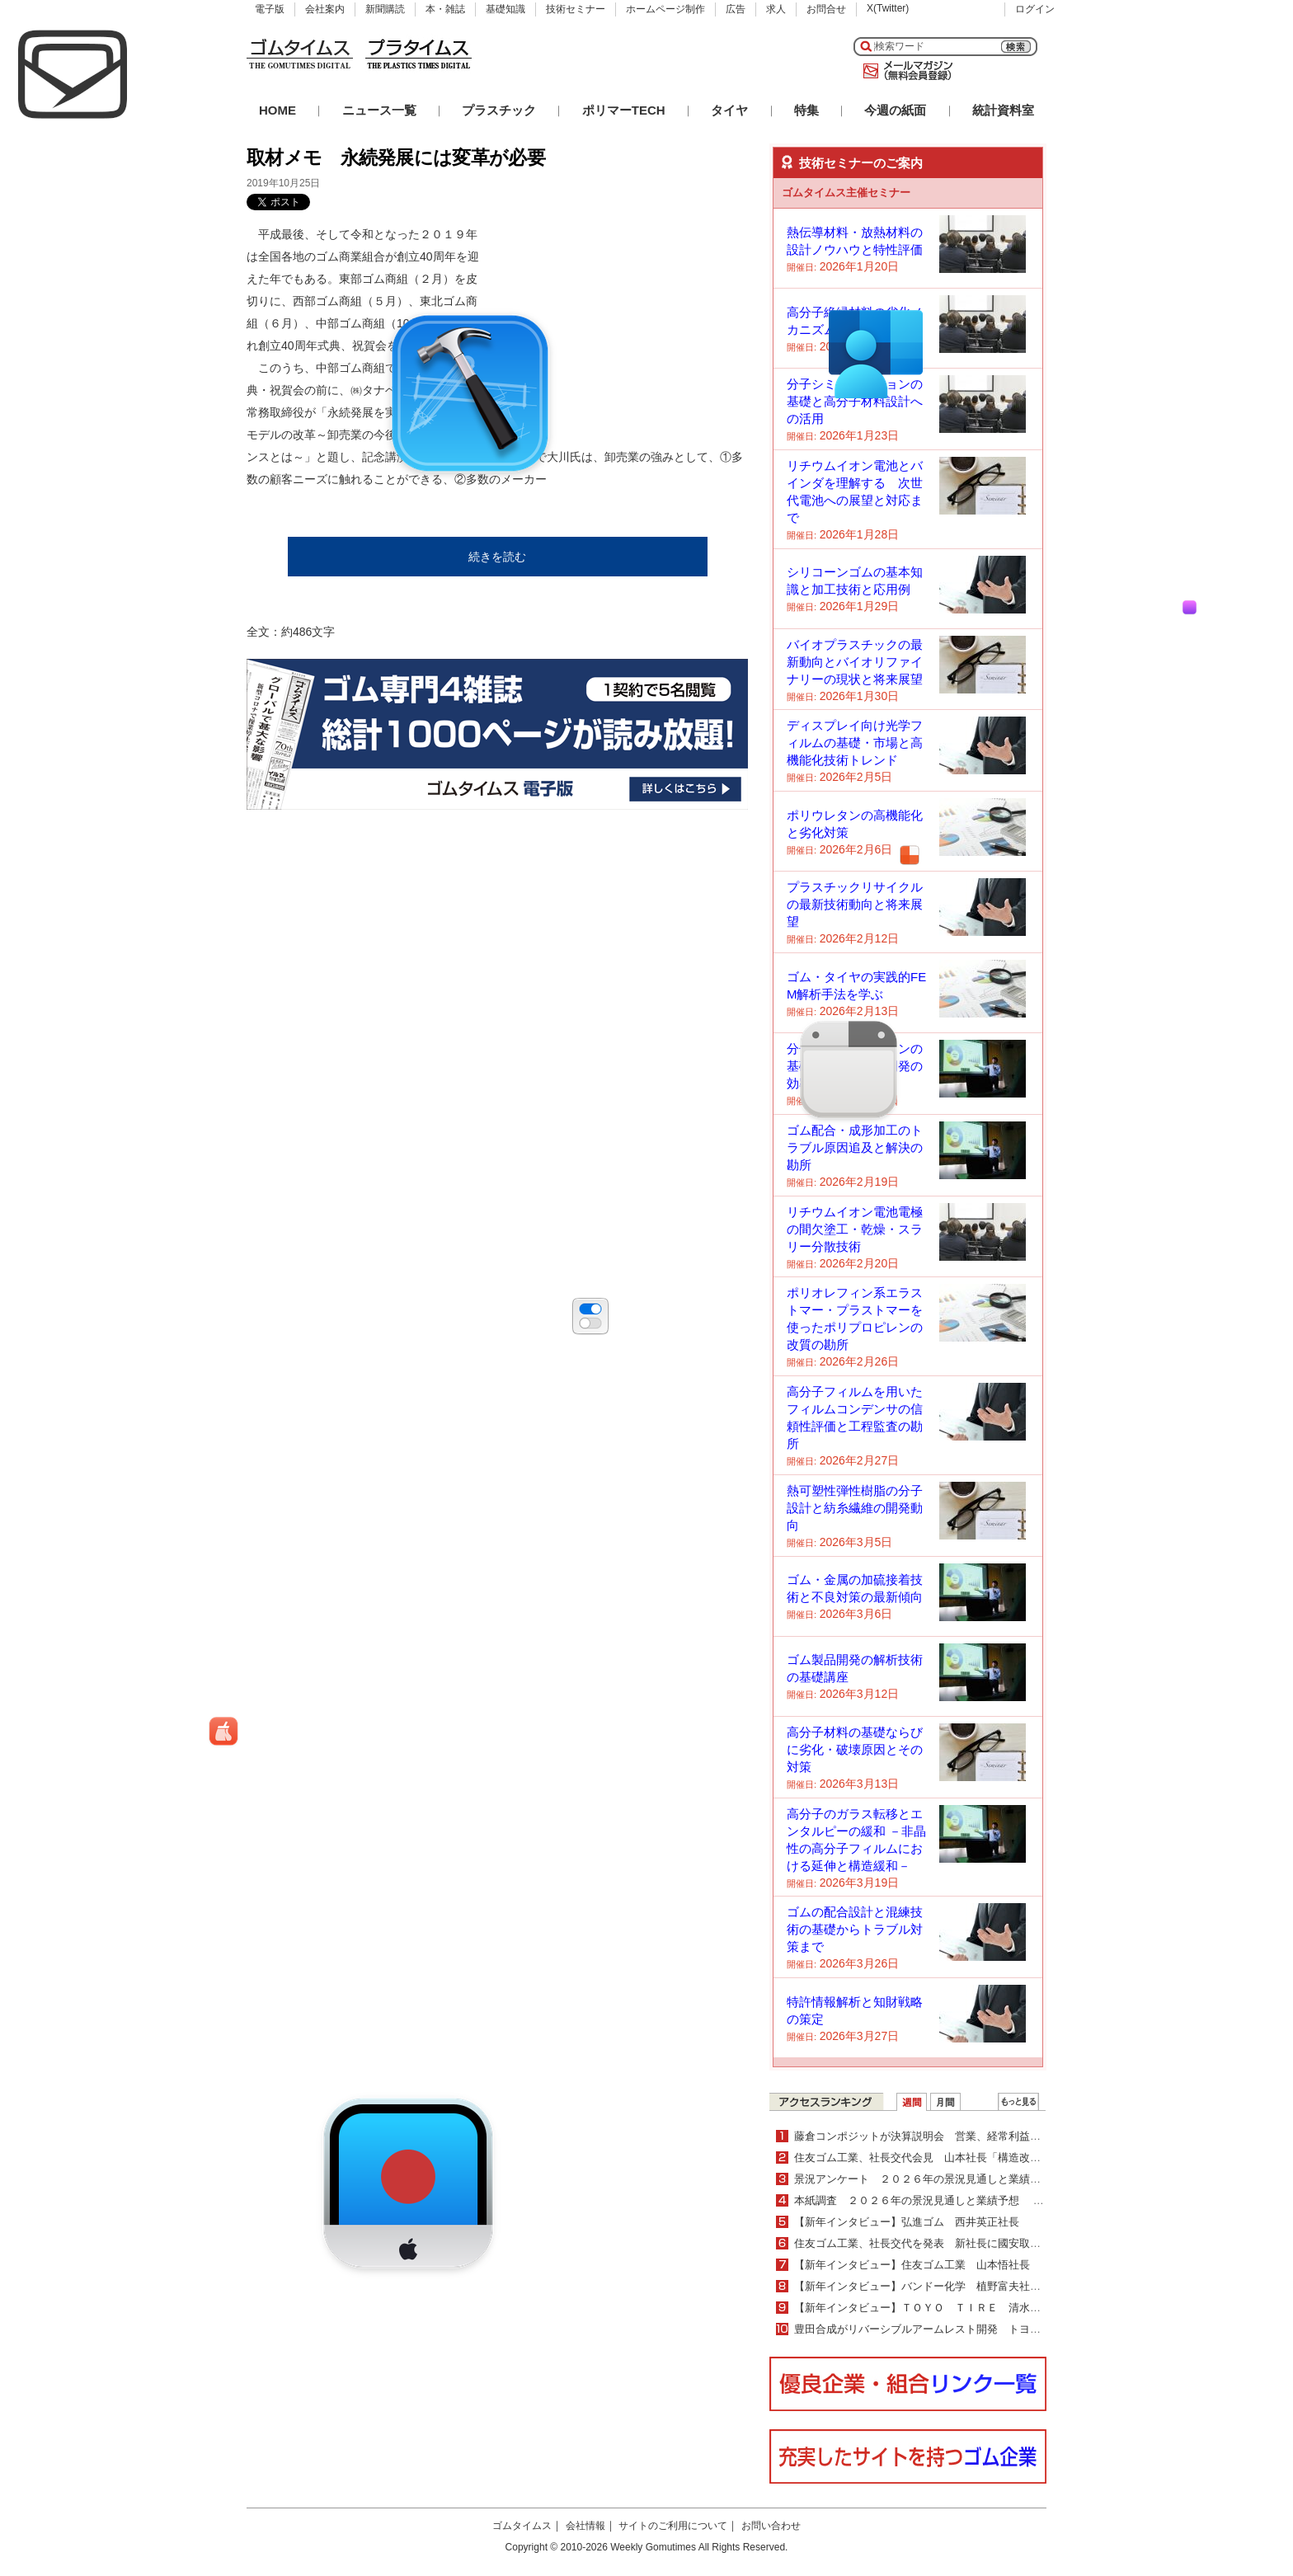 The height and width of the screenshot is (2576, 1293). I want to click on open jockey media player app, so click(470, 393).